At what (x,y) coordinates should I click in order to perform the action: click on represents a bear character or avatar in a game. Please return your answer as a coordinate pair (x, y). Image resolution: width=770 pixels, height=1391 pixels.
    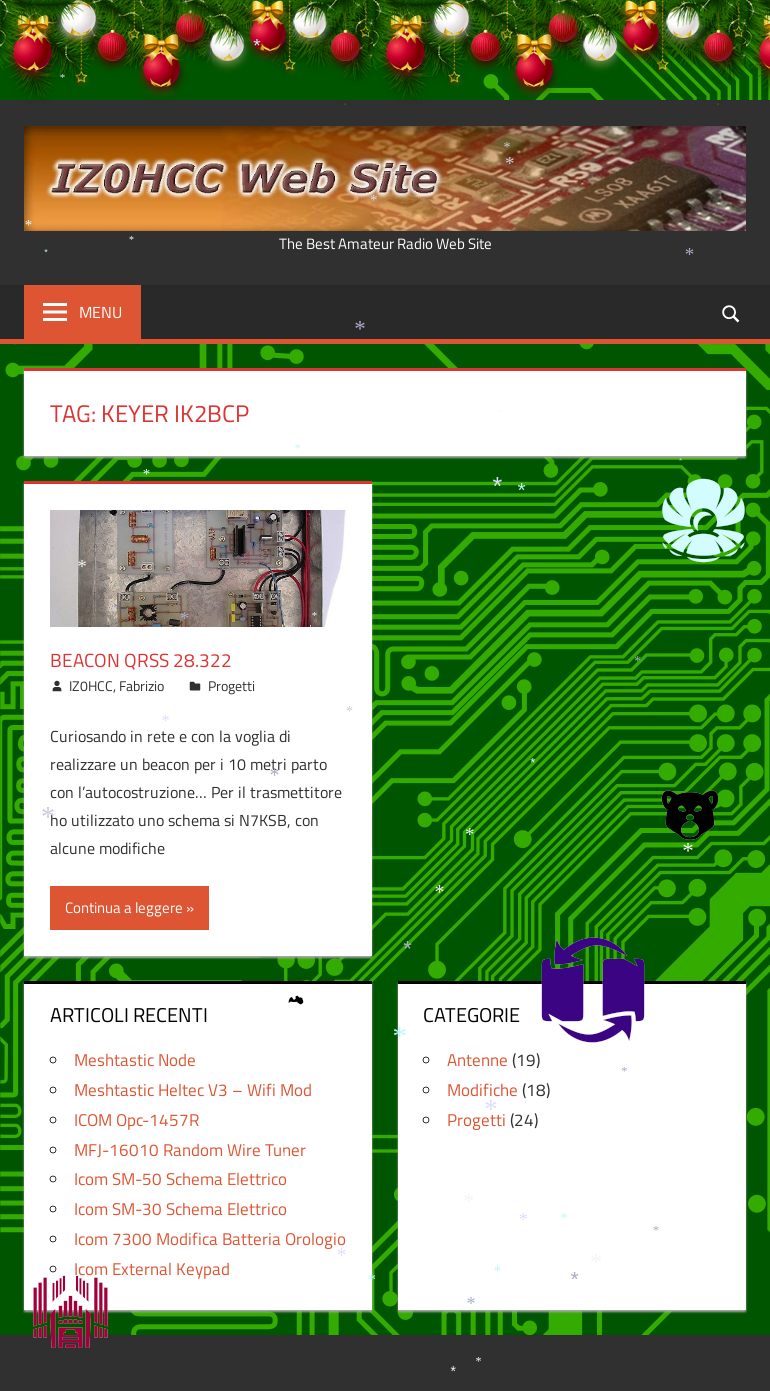
    Looking at the image, I should click on (690, 815).